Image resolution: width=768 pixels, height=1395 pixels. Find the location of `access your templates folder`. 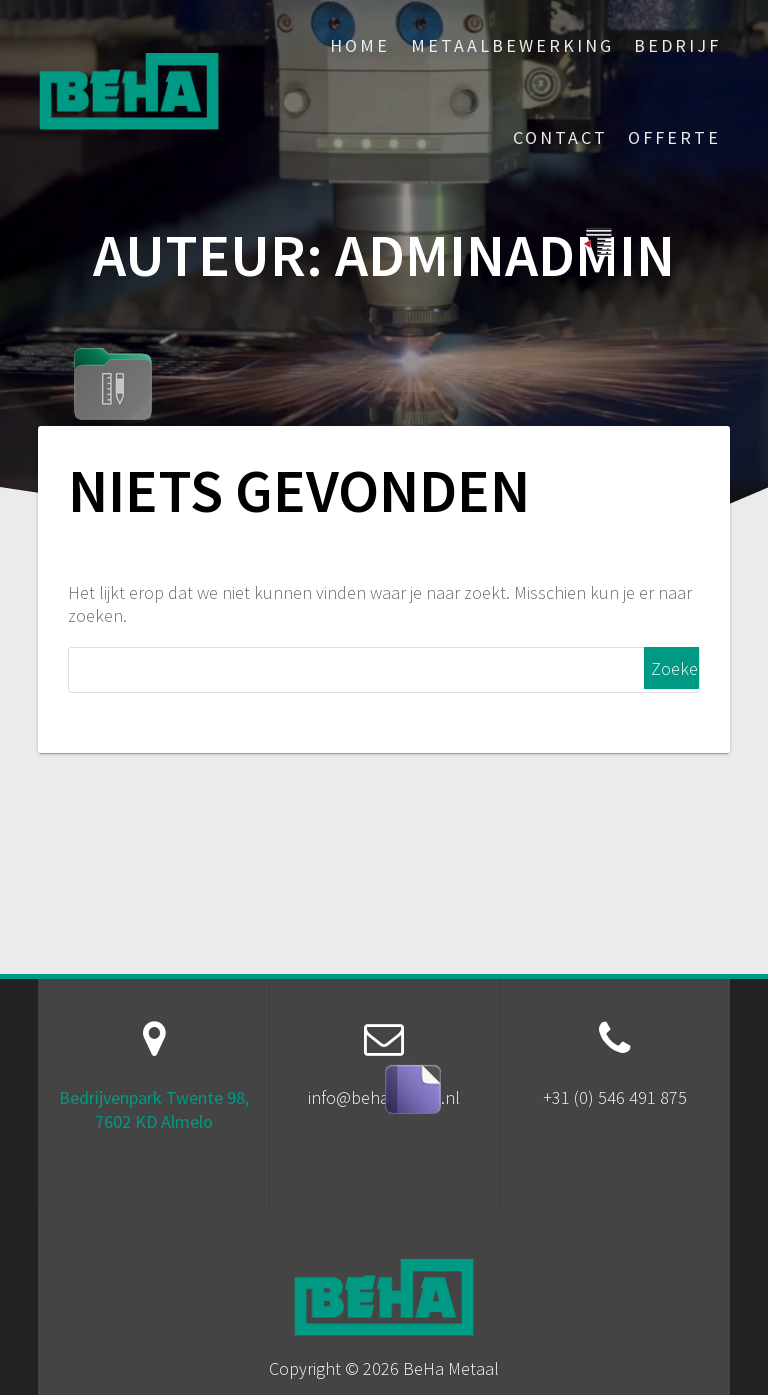

access your templates folder is located at coordinates (113, 384).